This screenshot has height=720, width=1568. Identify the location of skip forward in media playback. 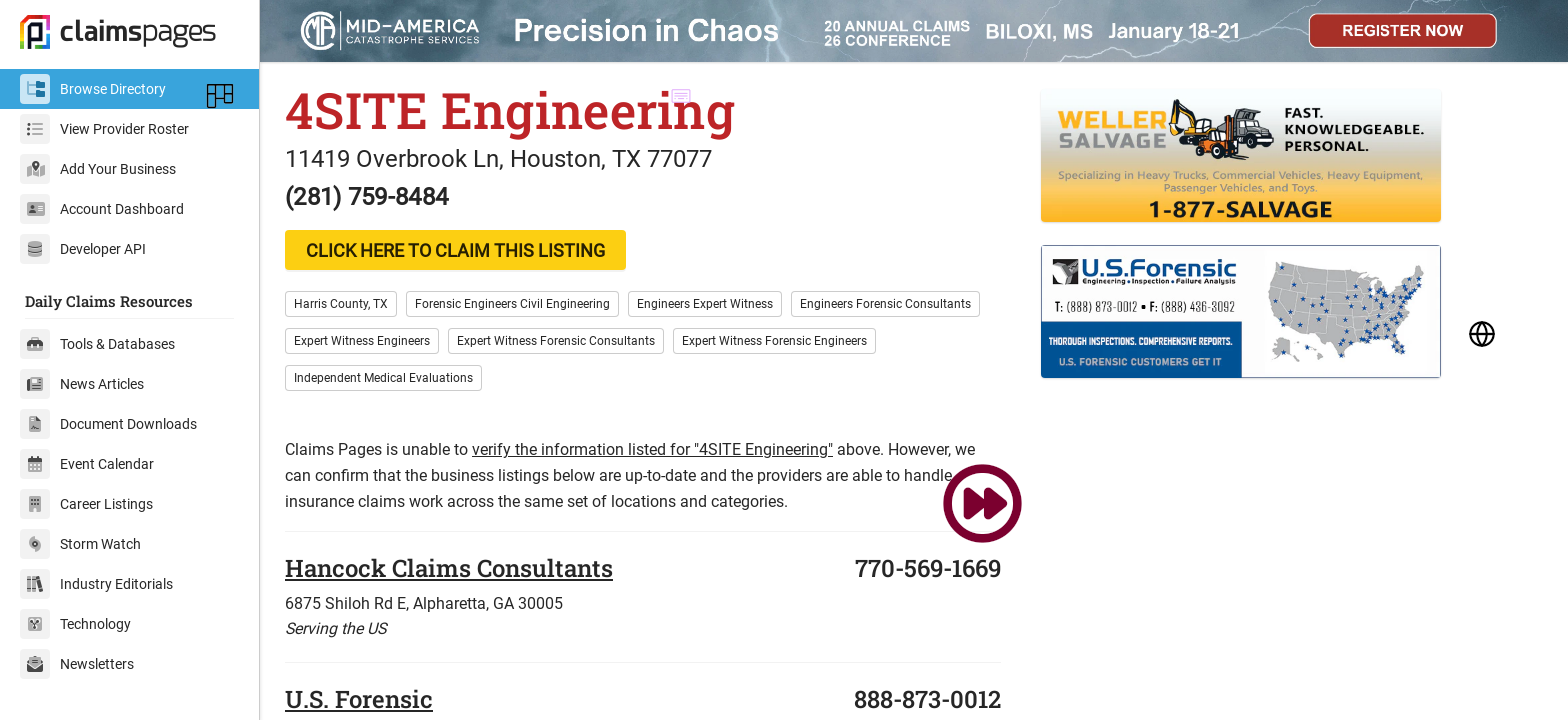
(982, 503).